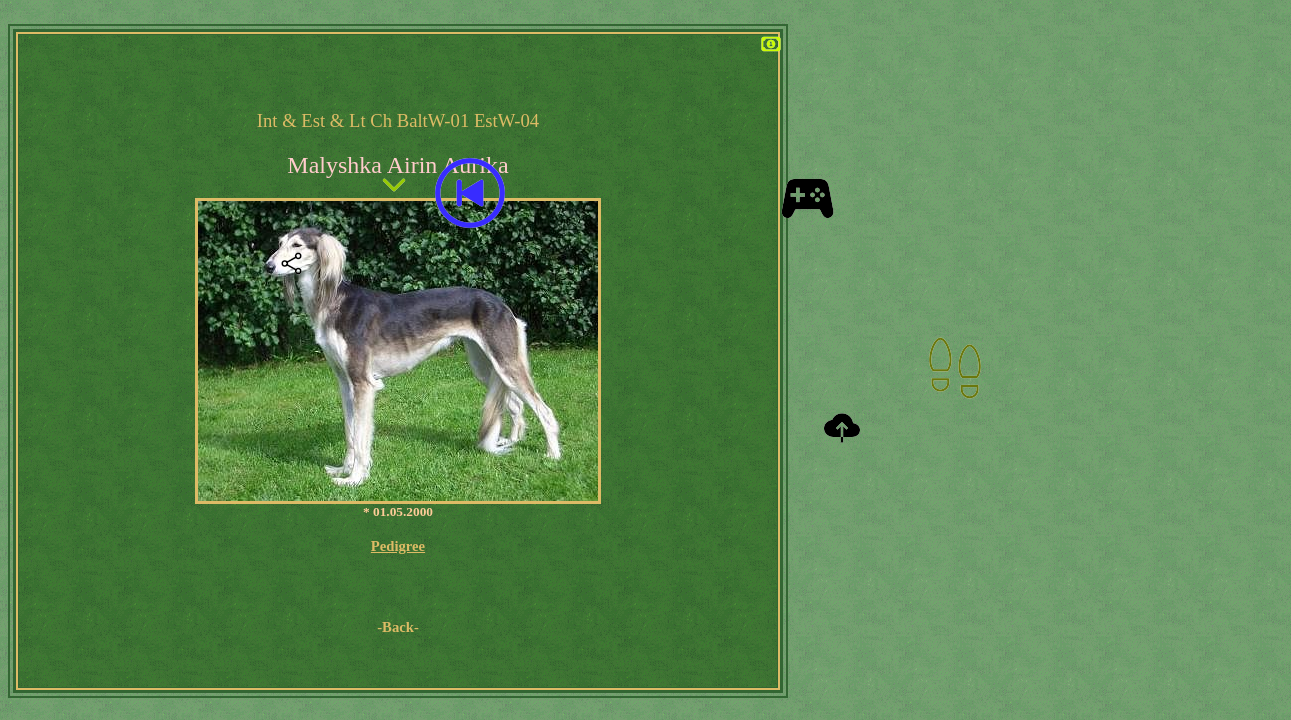 This screenshot has height=720, width=1291. Describe the element at coordinates (955, 368) in the screenshot. I see `view step count or walking activity` at that location.